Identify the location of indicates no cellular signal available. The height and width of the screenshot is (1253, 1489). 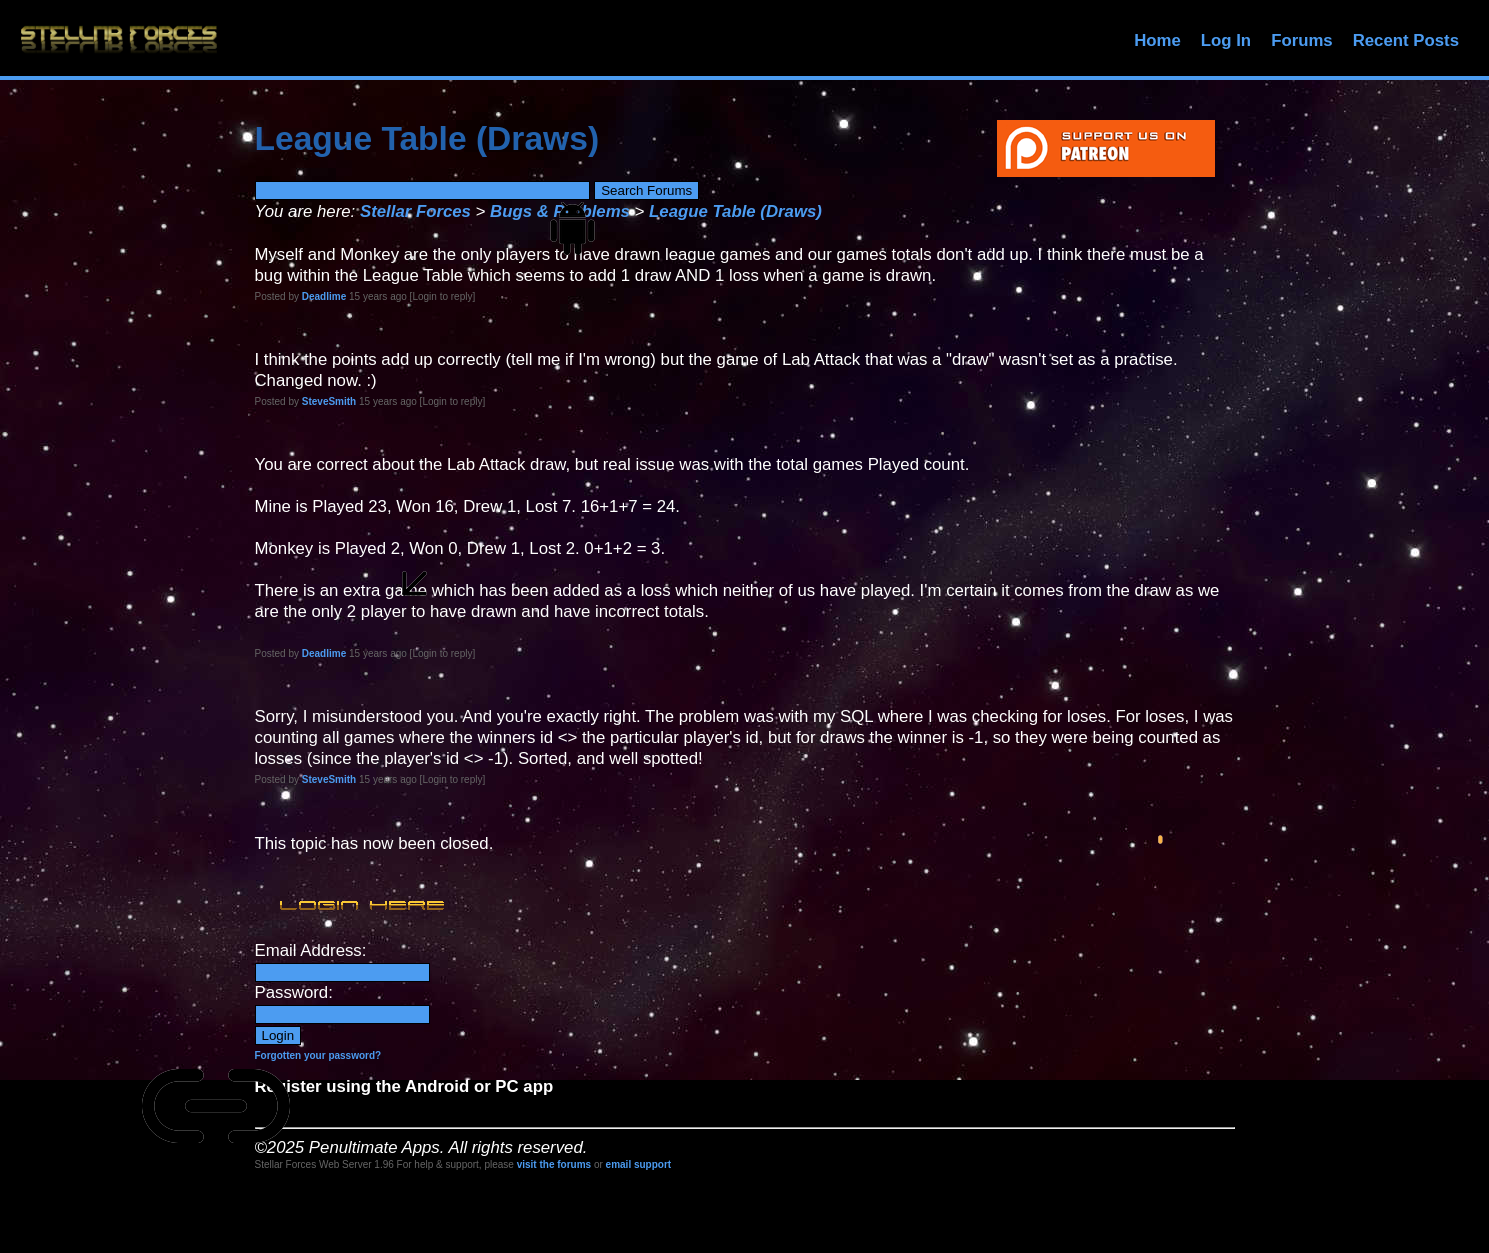
(1205, 805).